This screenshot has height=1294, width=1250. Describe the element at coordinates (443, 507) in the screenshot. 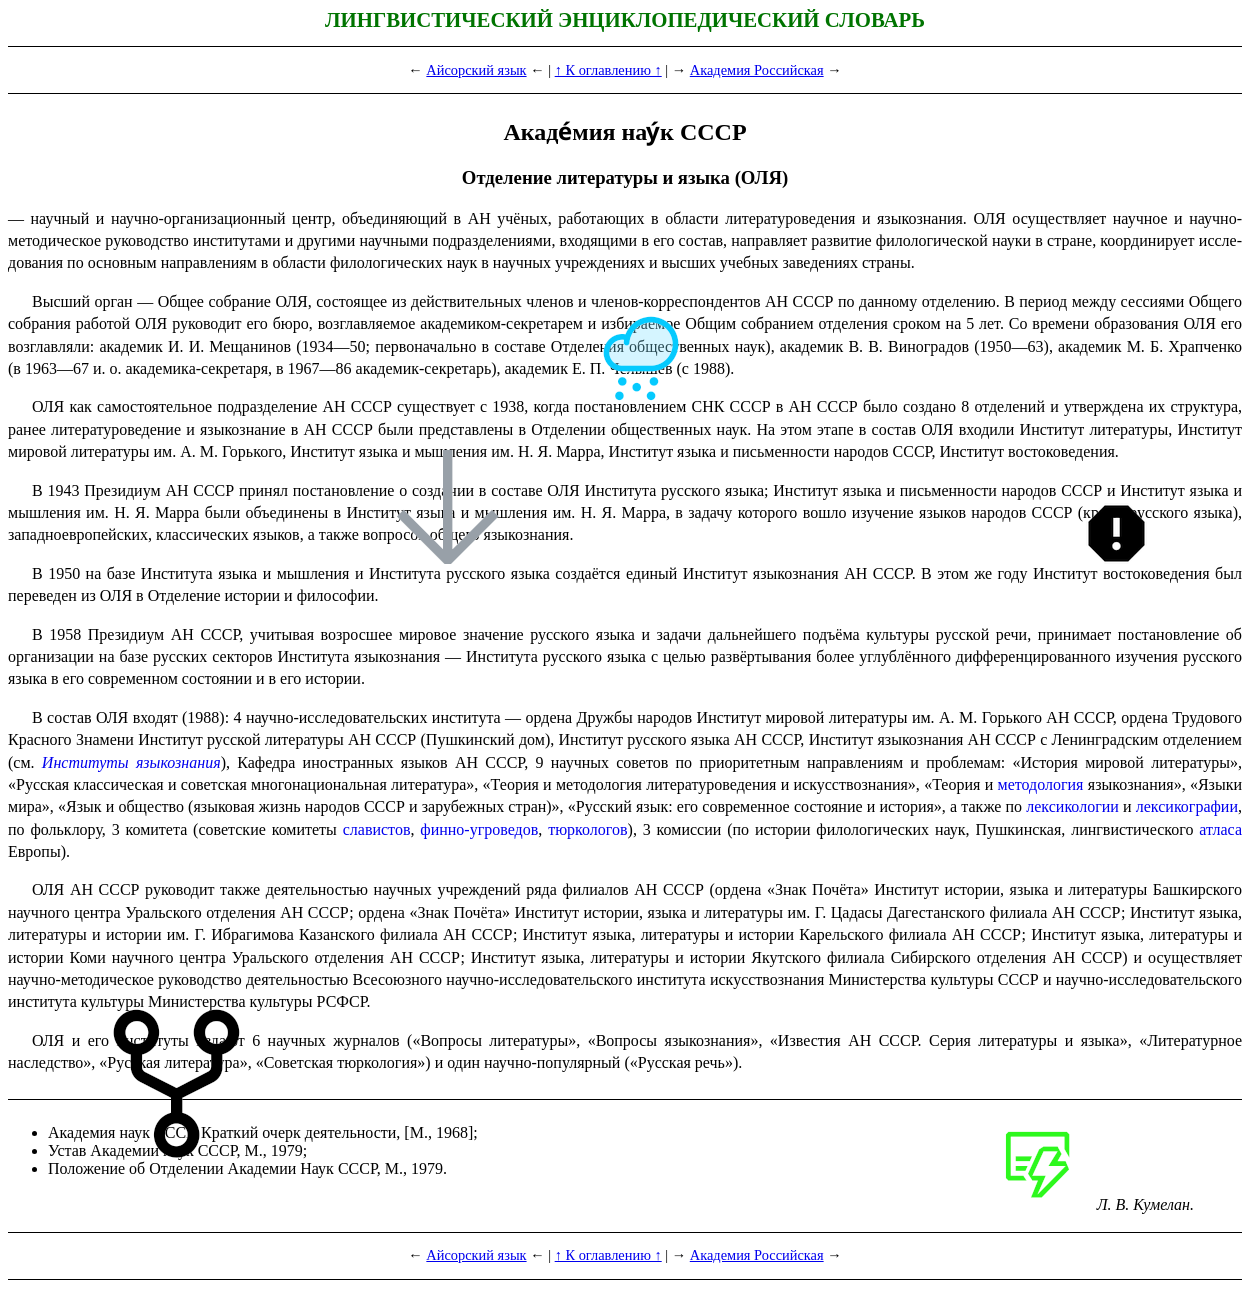

I see `scroll down or view more content below` at that location.